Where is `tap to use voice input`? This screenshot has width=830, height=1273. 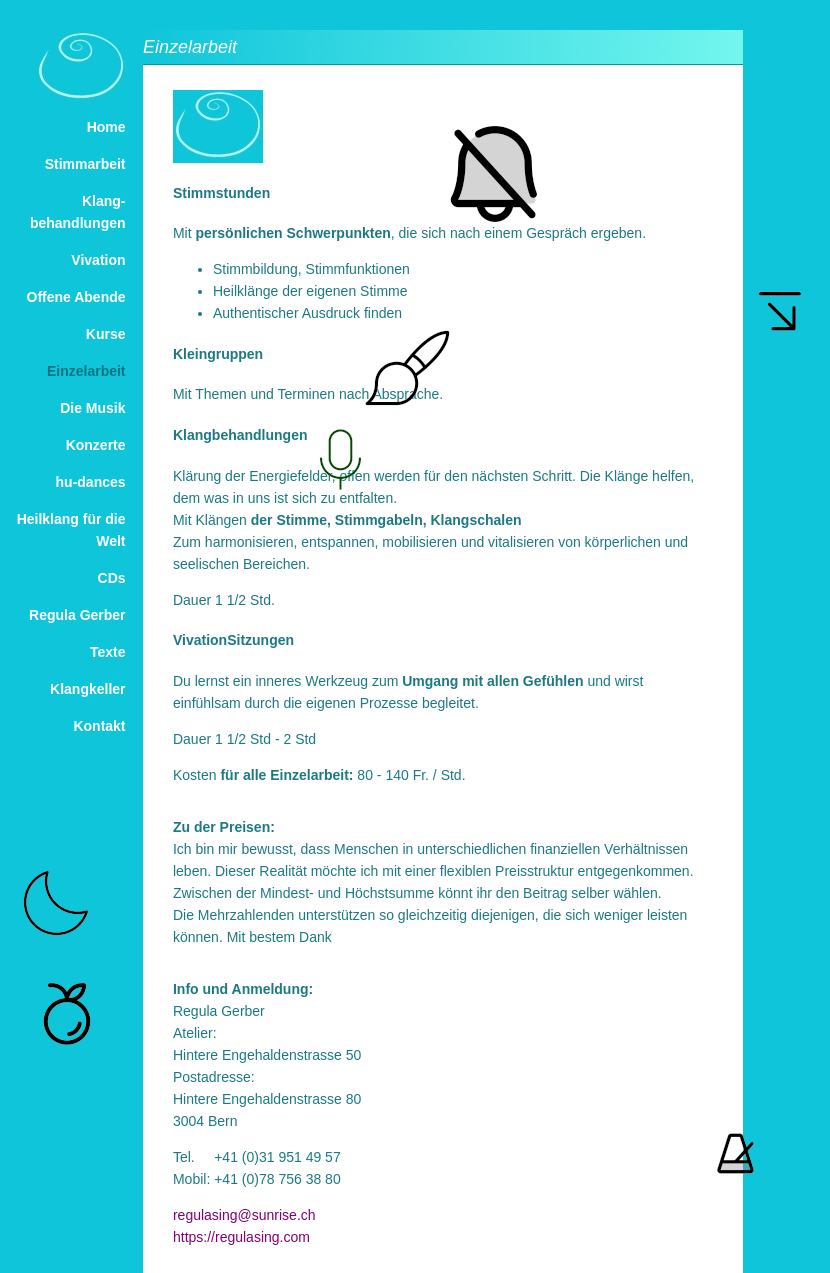 tap to use voice input is located at coordinates (340, 458).